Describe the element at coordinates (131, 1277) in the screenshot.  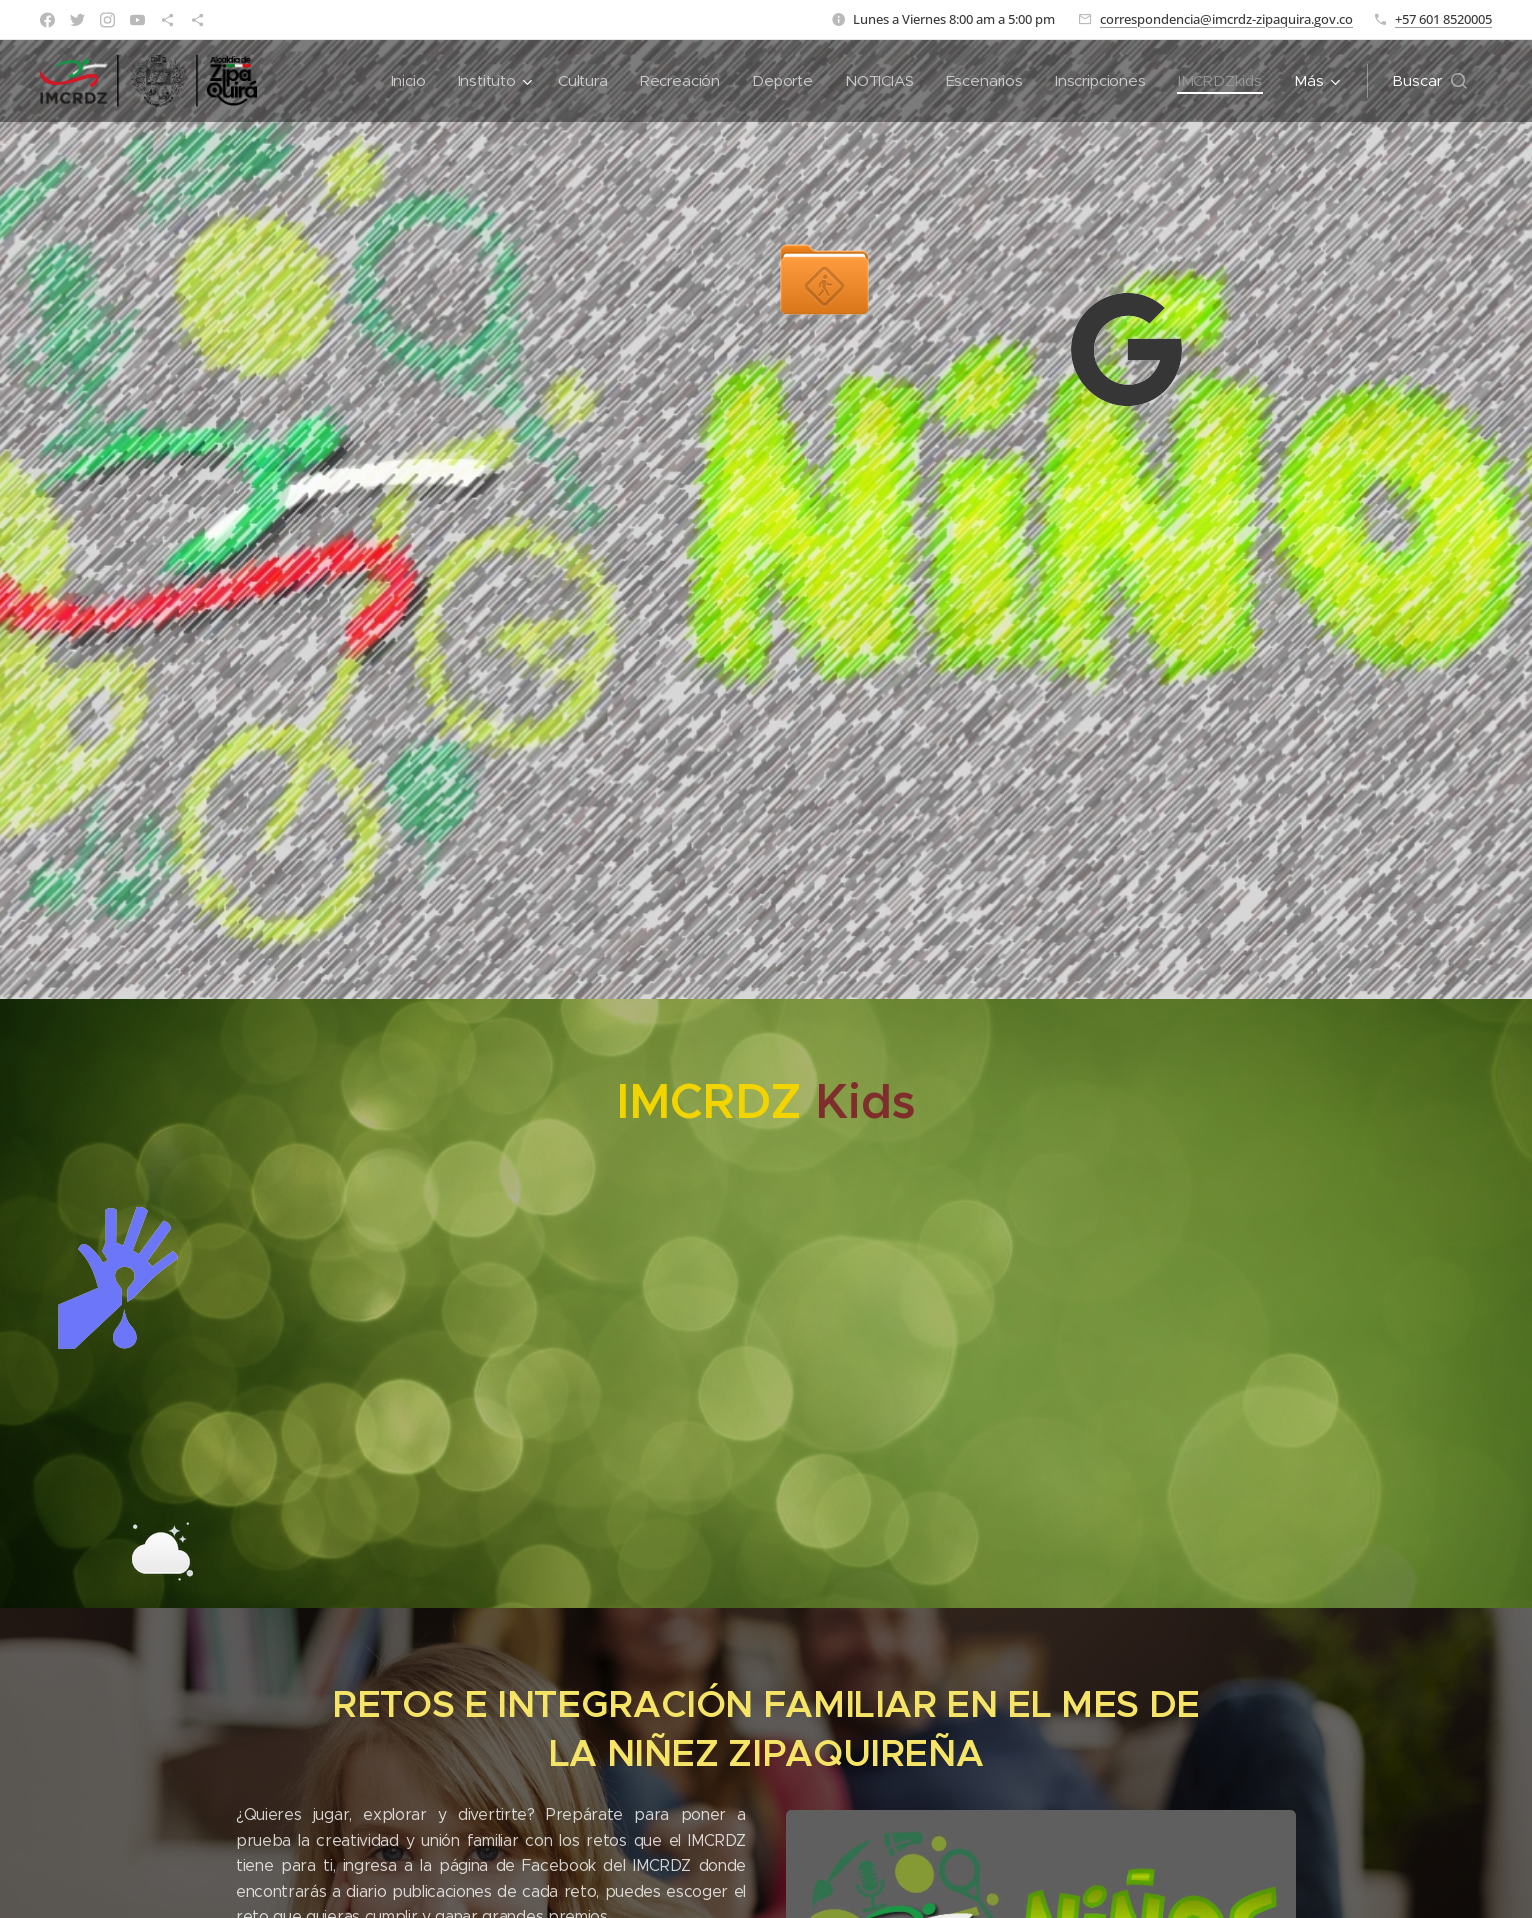
I see `indicates a stigmata or sacred wound status effect` at that location.